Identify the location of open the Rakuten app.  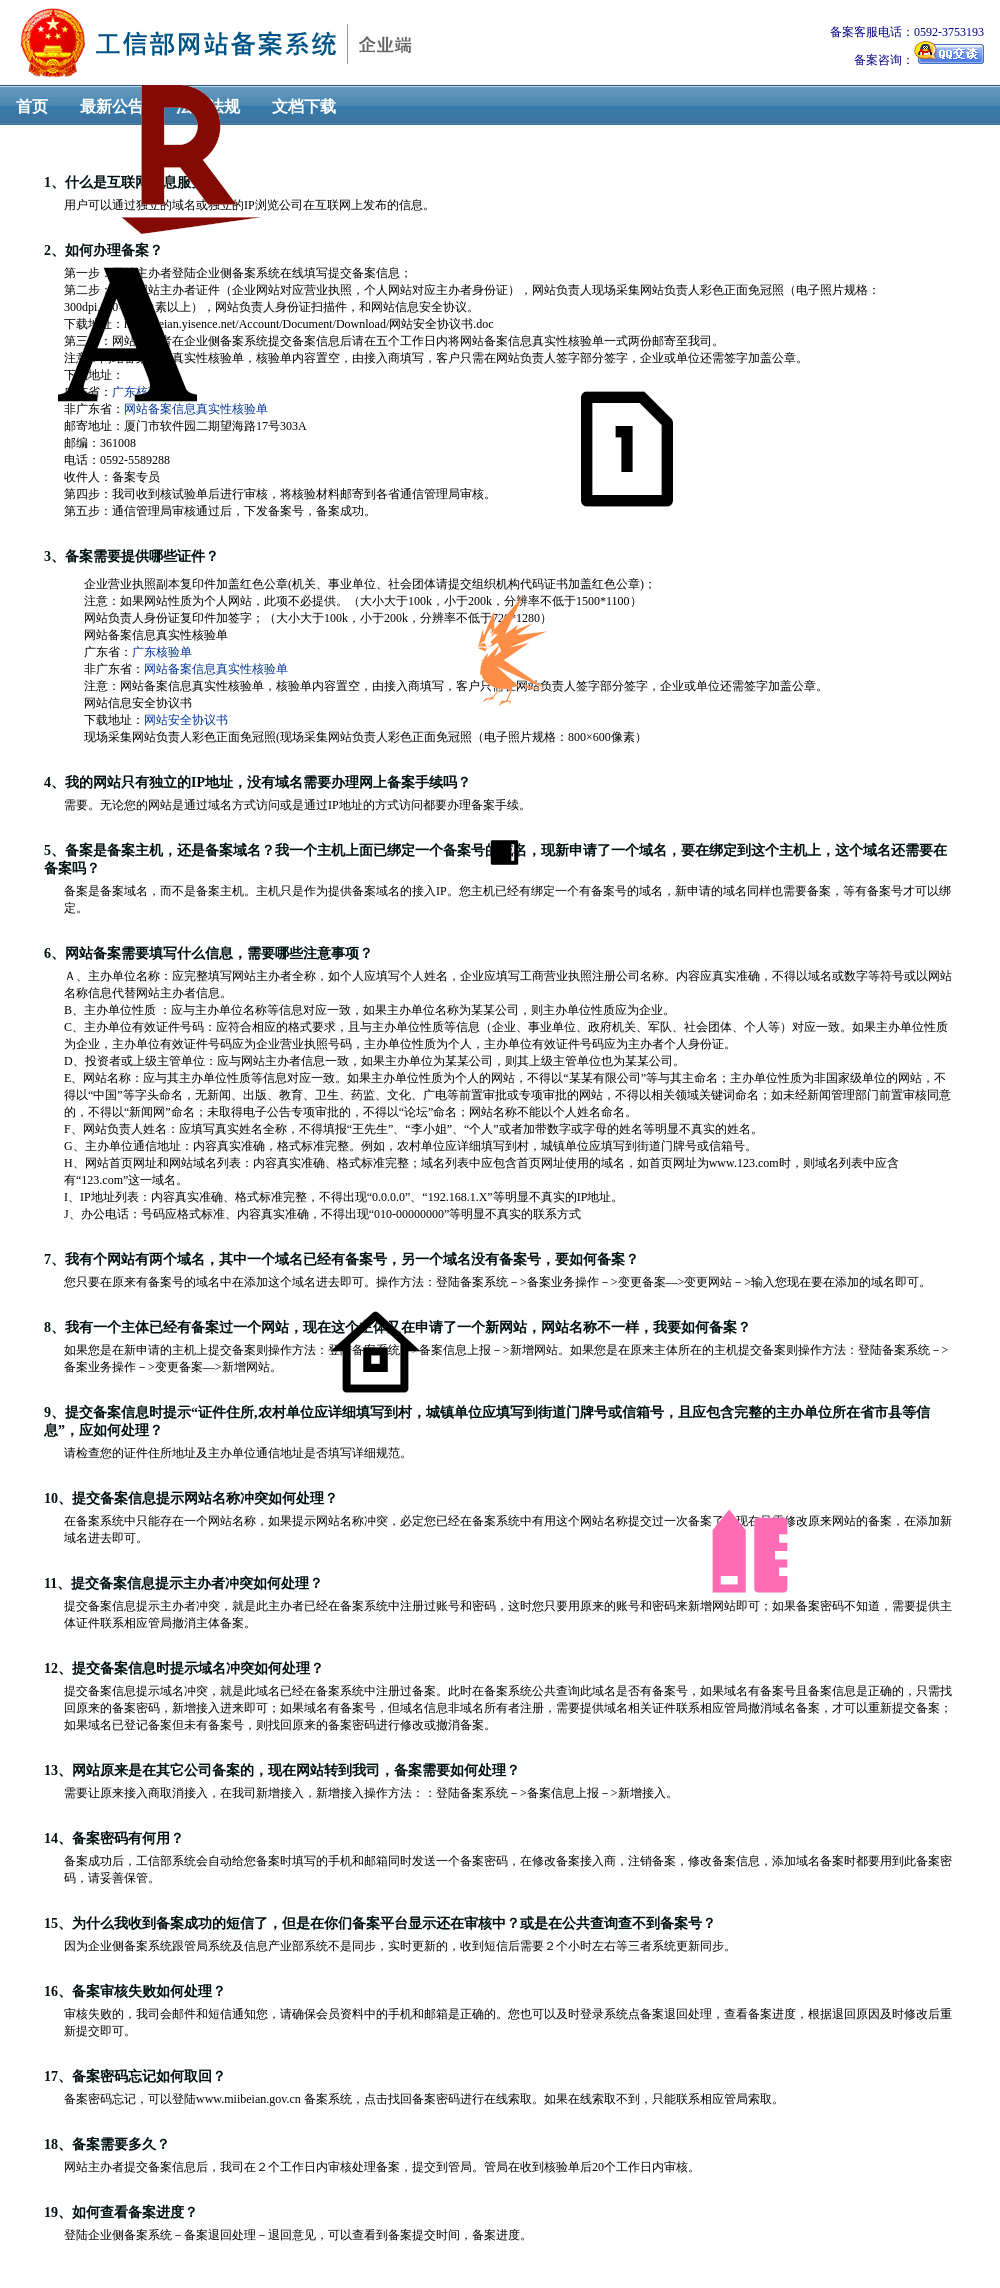
(191, 159).